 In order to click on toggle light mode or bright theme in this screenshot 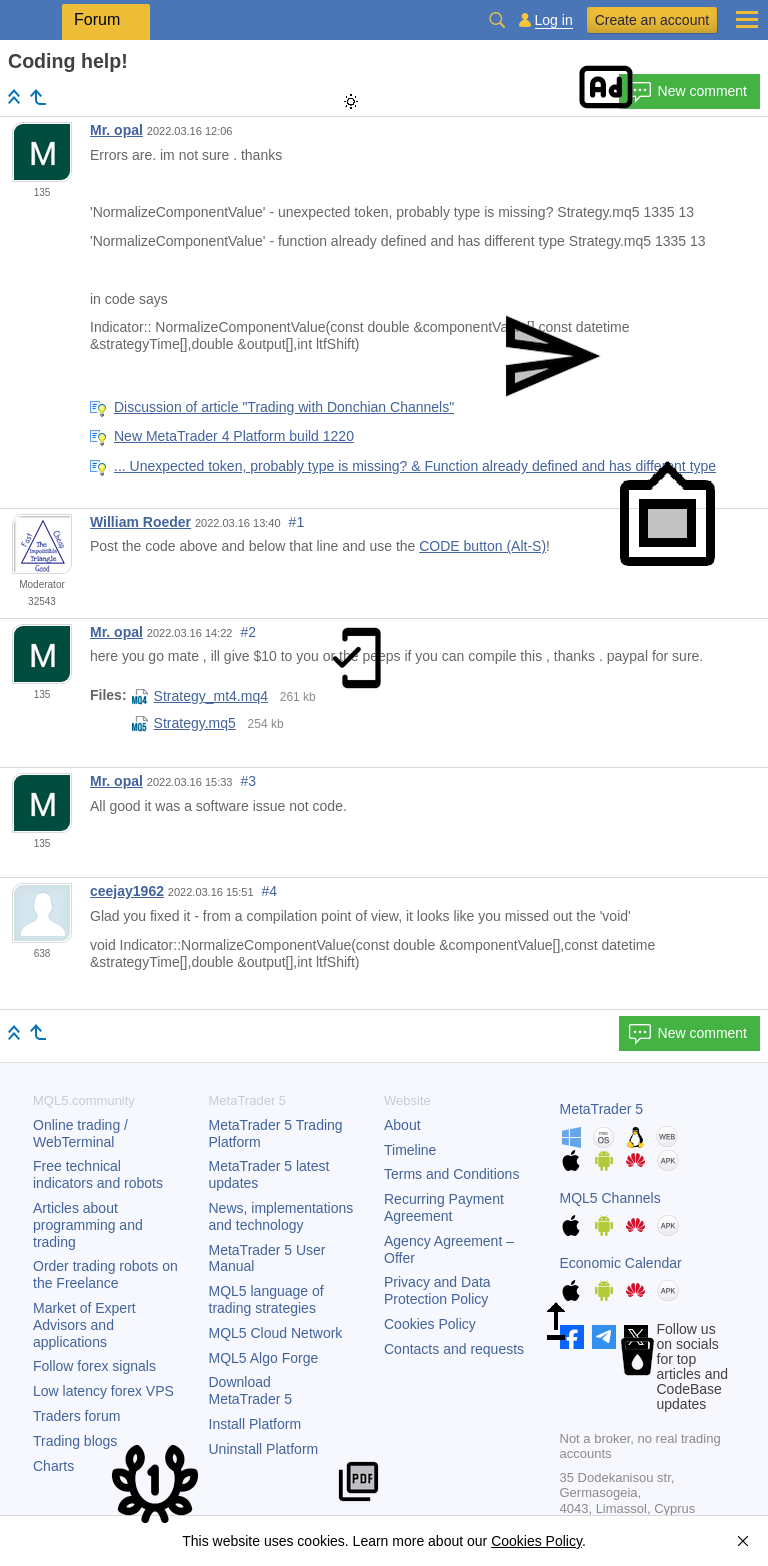, I will do `click(351, 102)`.